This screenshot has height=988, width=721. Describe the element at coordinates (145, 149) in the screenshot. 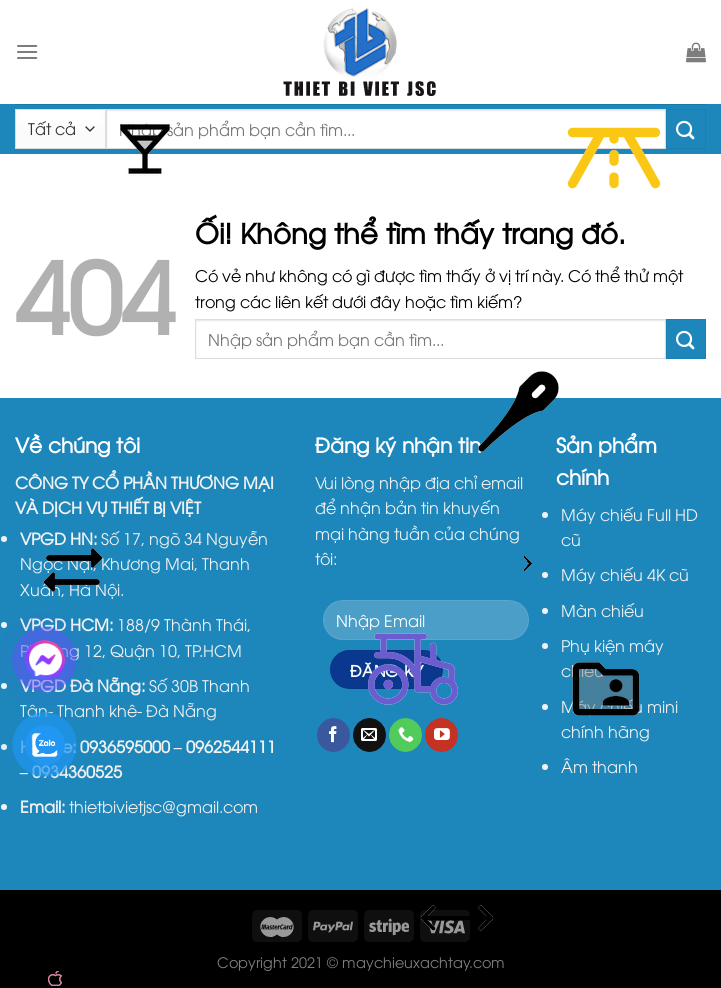

I see `find nearby bars or nightlife` at that location.